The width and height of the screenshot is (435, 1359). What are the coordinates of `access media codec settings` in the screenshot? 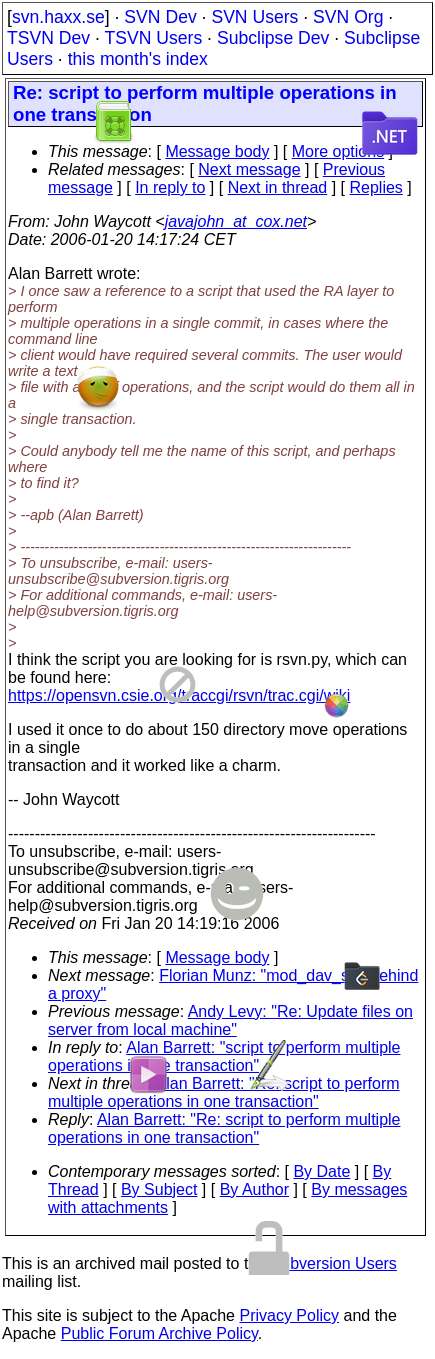 It's located at (148, 1074).